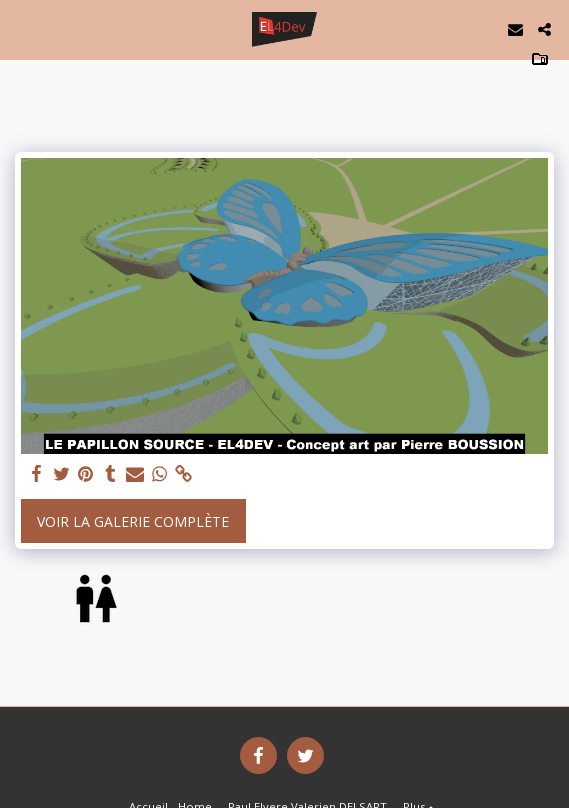 The height and width of the screenshot is (808, 569). I want to click on find nearby restrooms, so click(95, 598).